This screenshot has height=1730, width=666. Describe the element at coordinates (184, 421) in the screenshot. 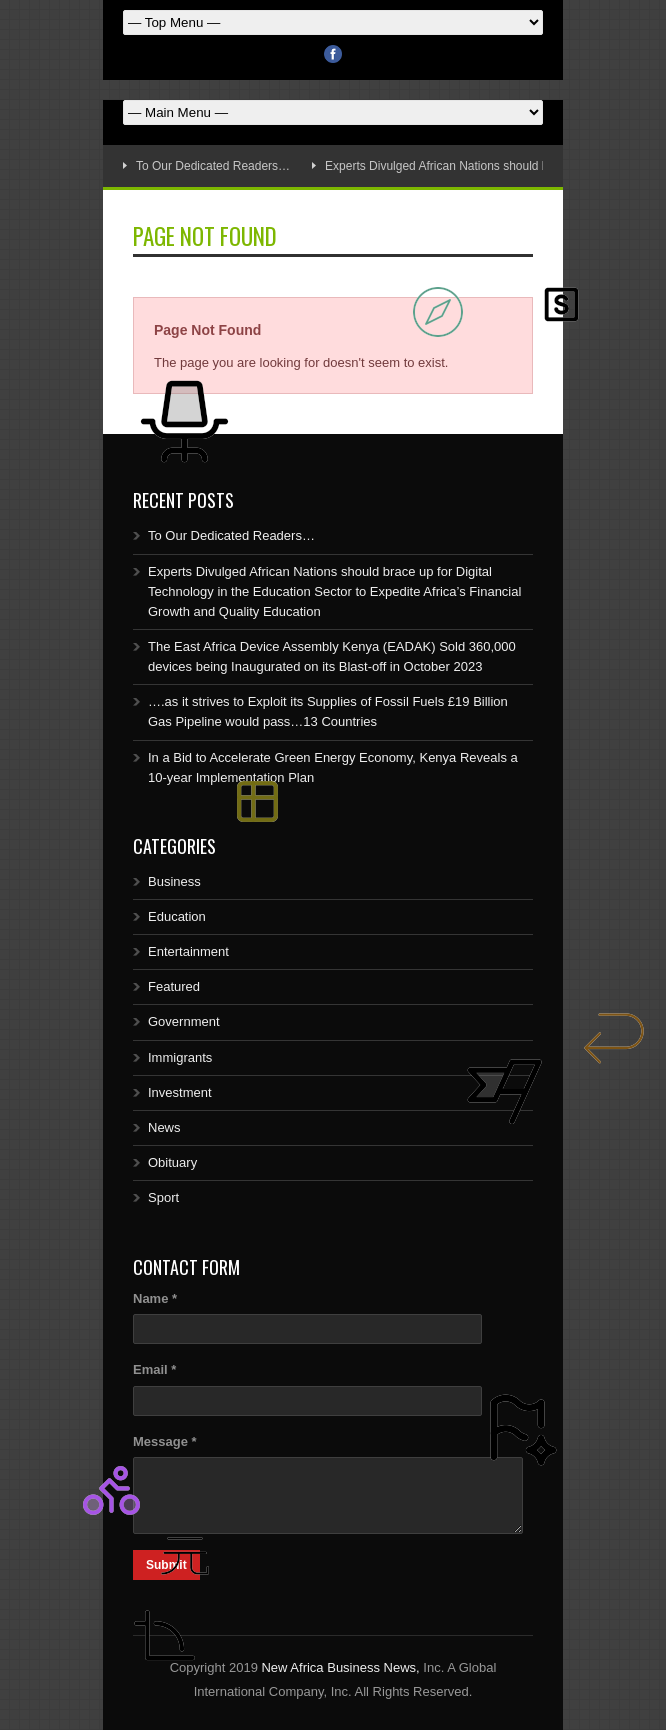

I see `office or workspace settings` at that location.